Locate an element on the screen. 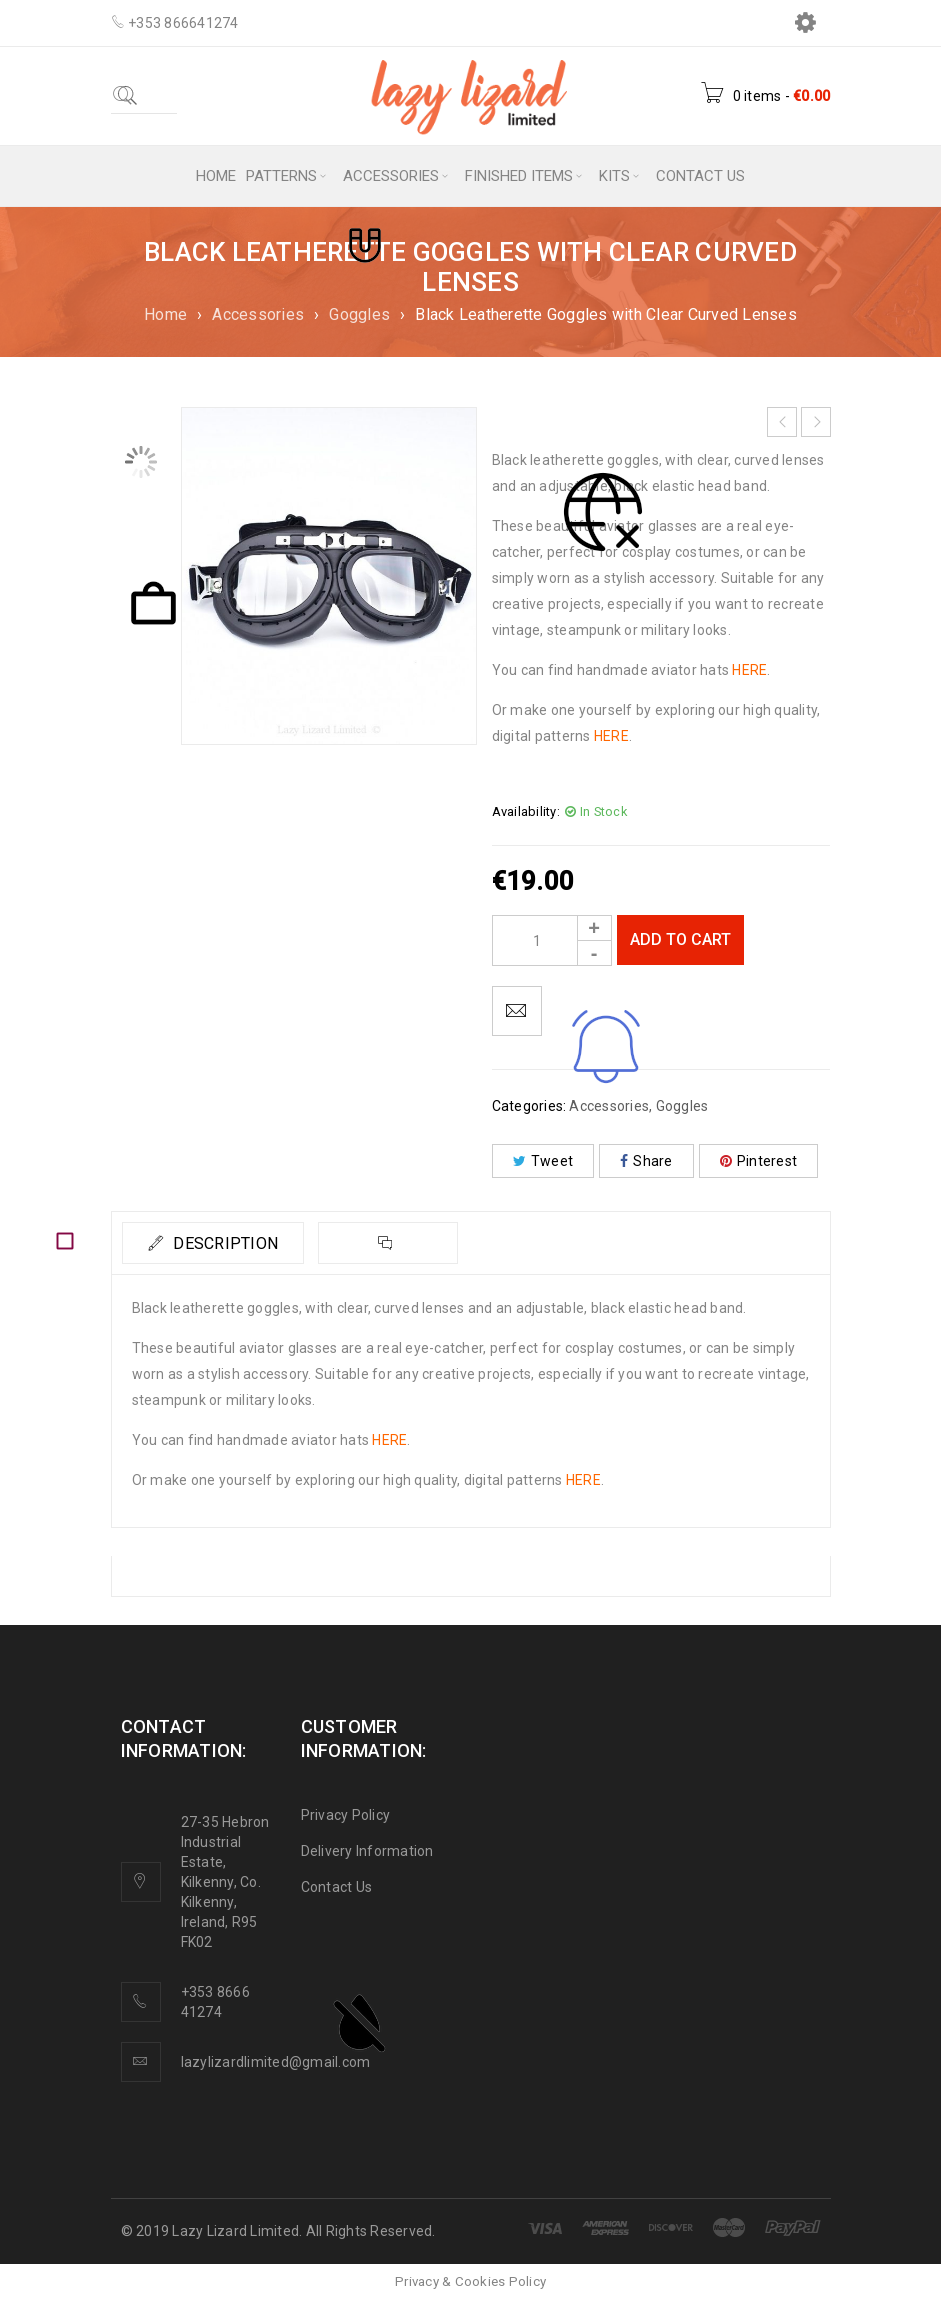  stop media playback is located at coordinates (65, 1241).